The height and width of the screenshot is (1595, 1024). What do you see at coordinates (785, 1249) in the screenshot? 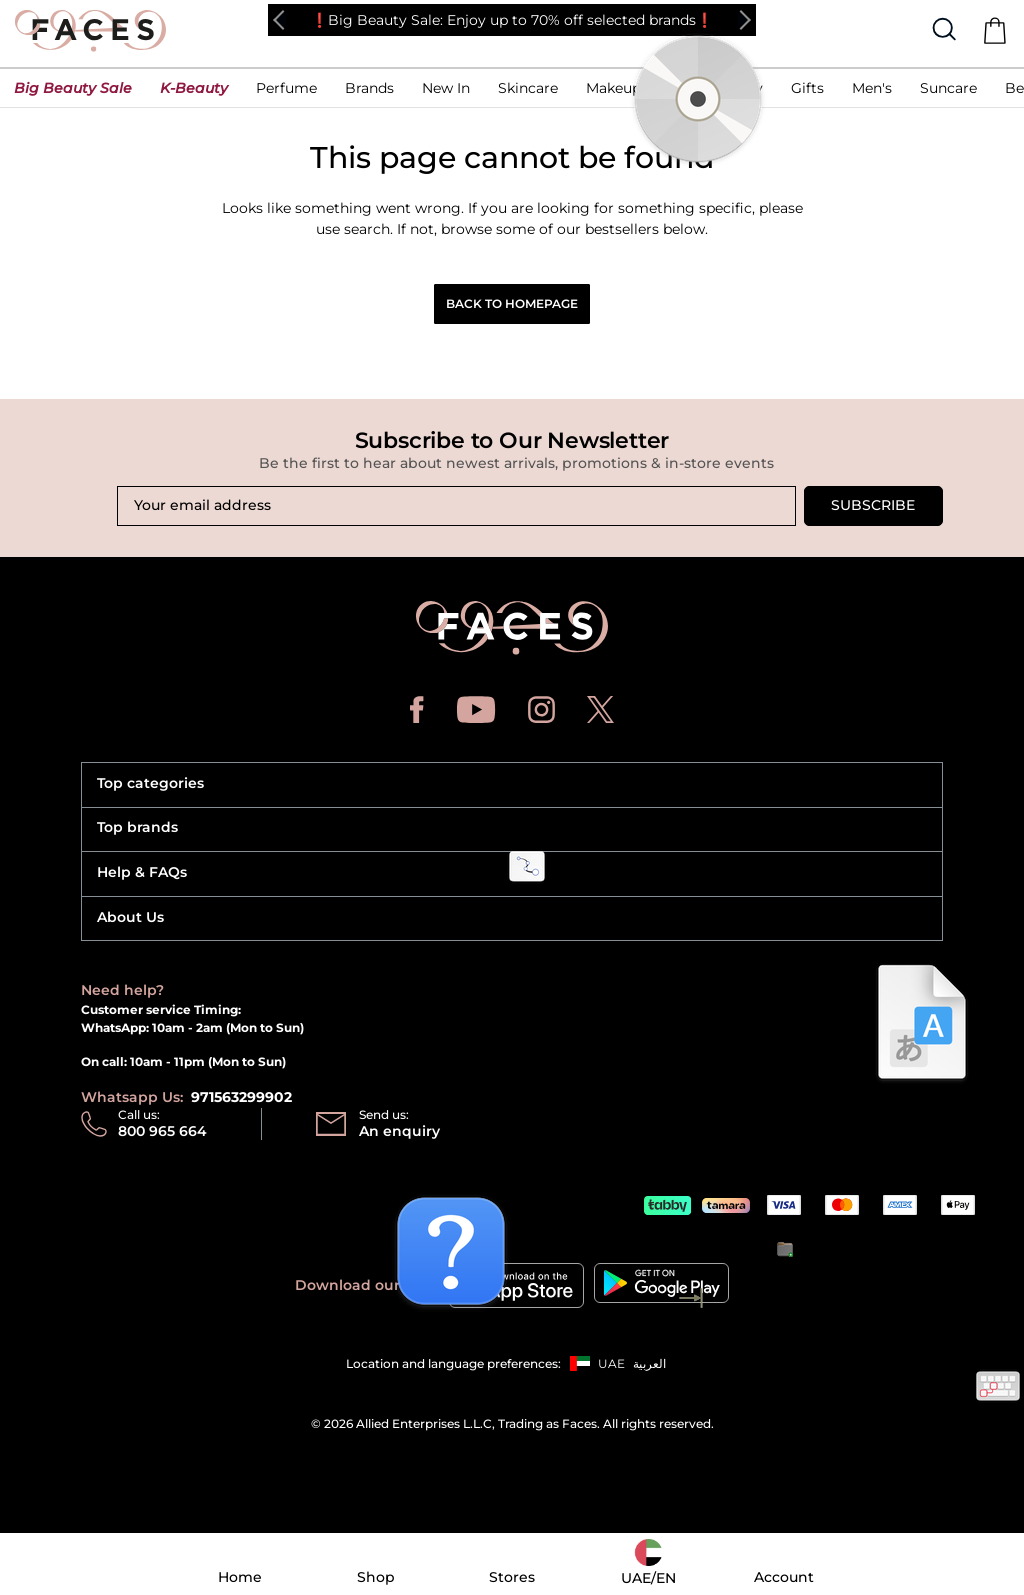
I see `create a new folder` at bounding box center [785, 1249].